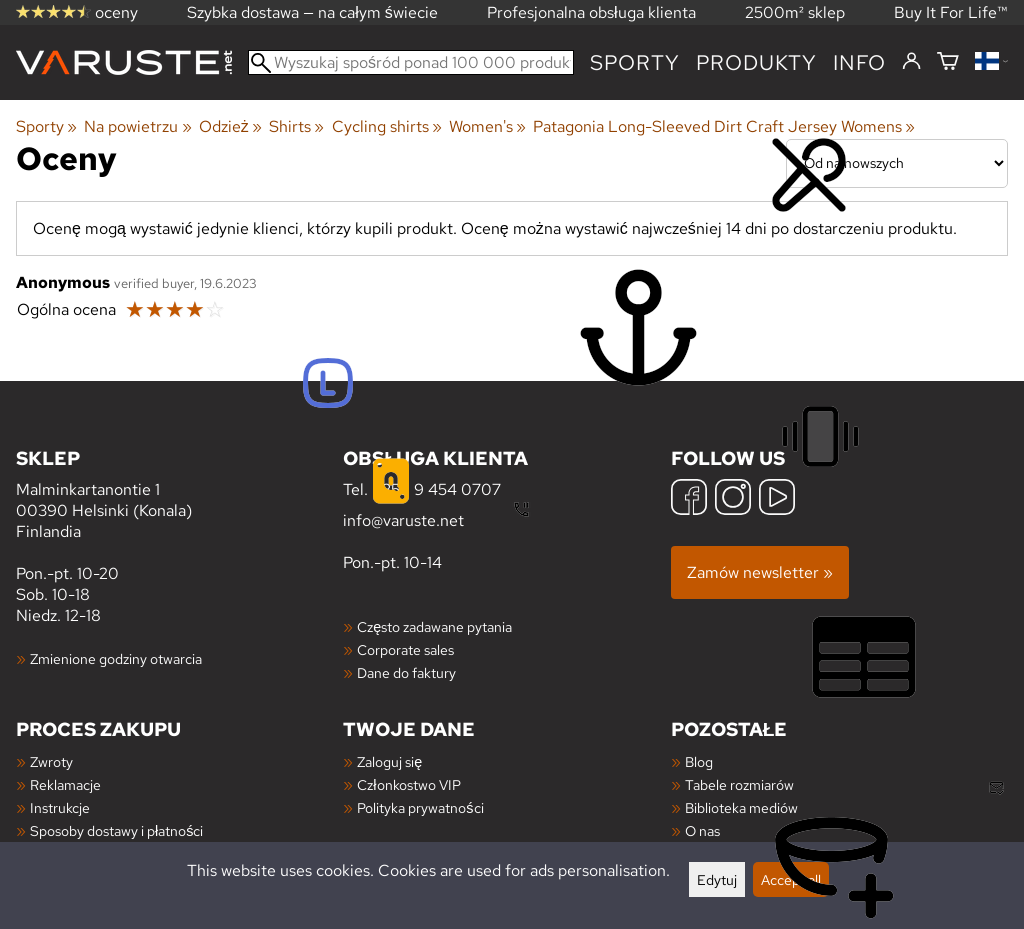 The image size is (1024, 929). Describe the element at coordinates (831, 856) in the screenshot. I see `add a new 3D hemisphere object` at that location.